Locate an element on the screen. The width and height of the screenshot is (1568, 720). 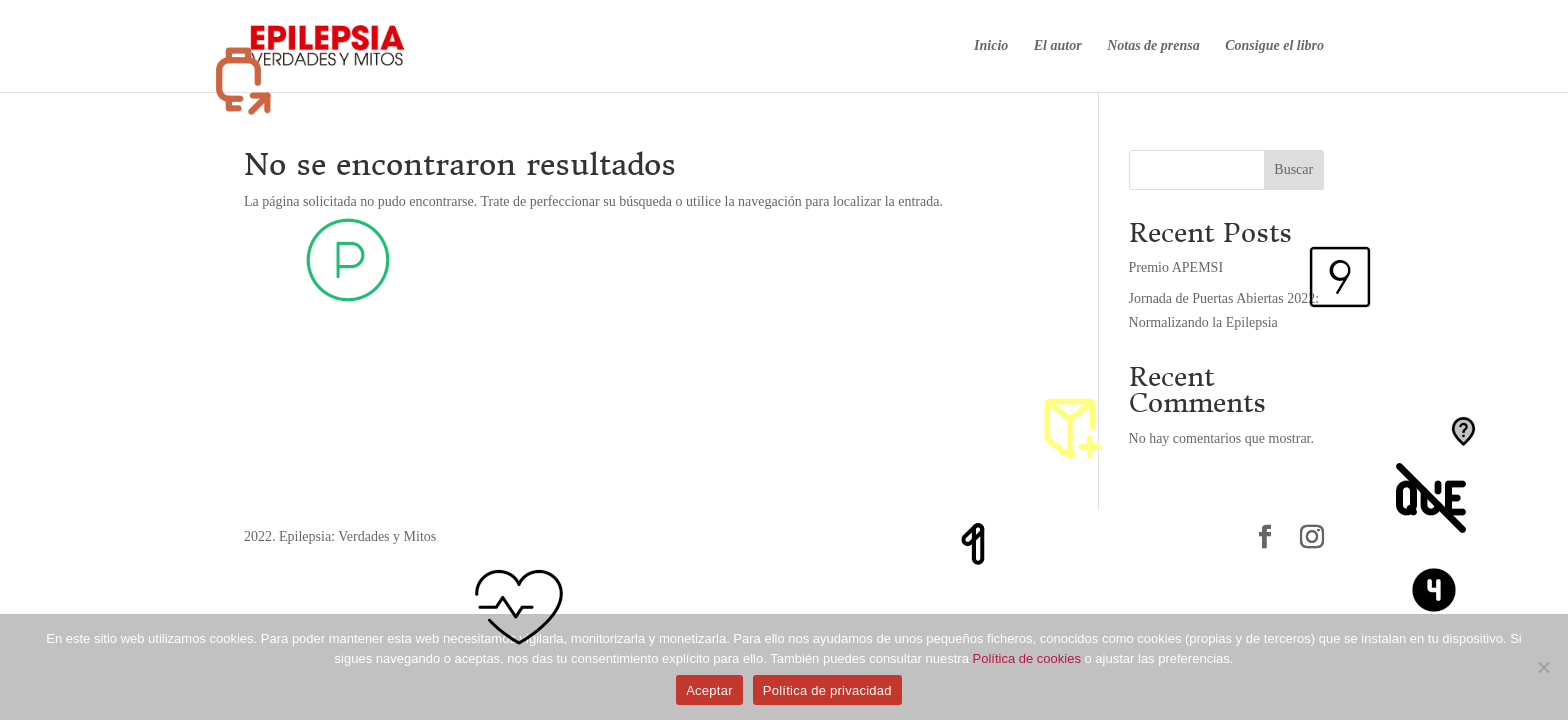
indicates step 4 in a multi-step process is located at coordinates (1434, 590).